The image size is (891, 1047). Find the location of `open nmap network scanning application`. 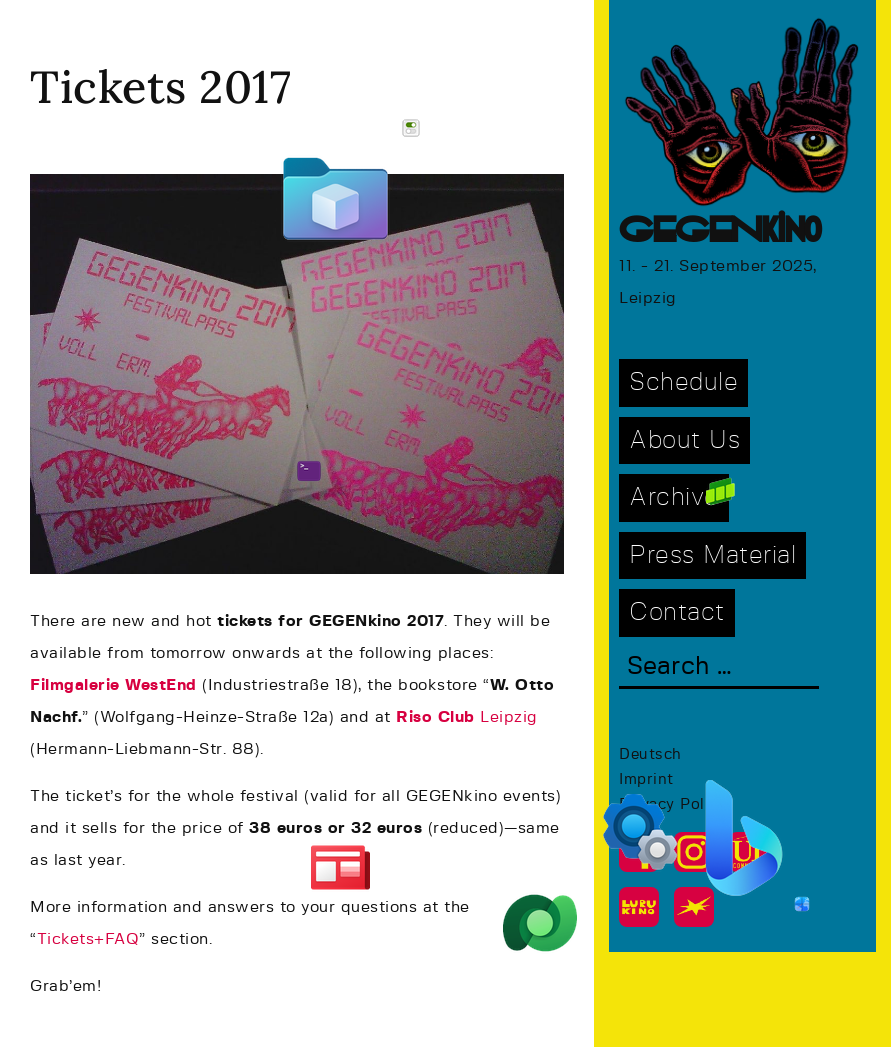

open nmap network scanning application is located at coordinates (802, 904).